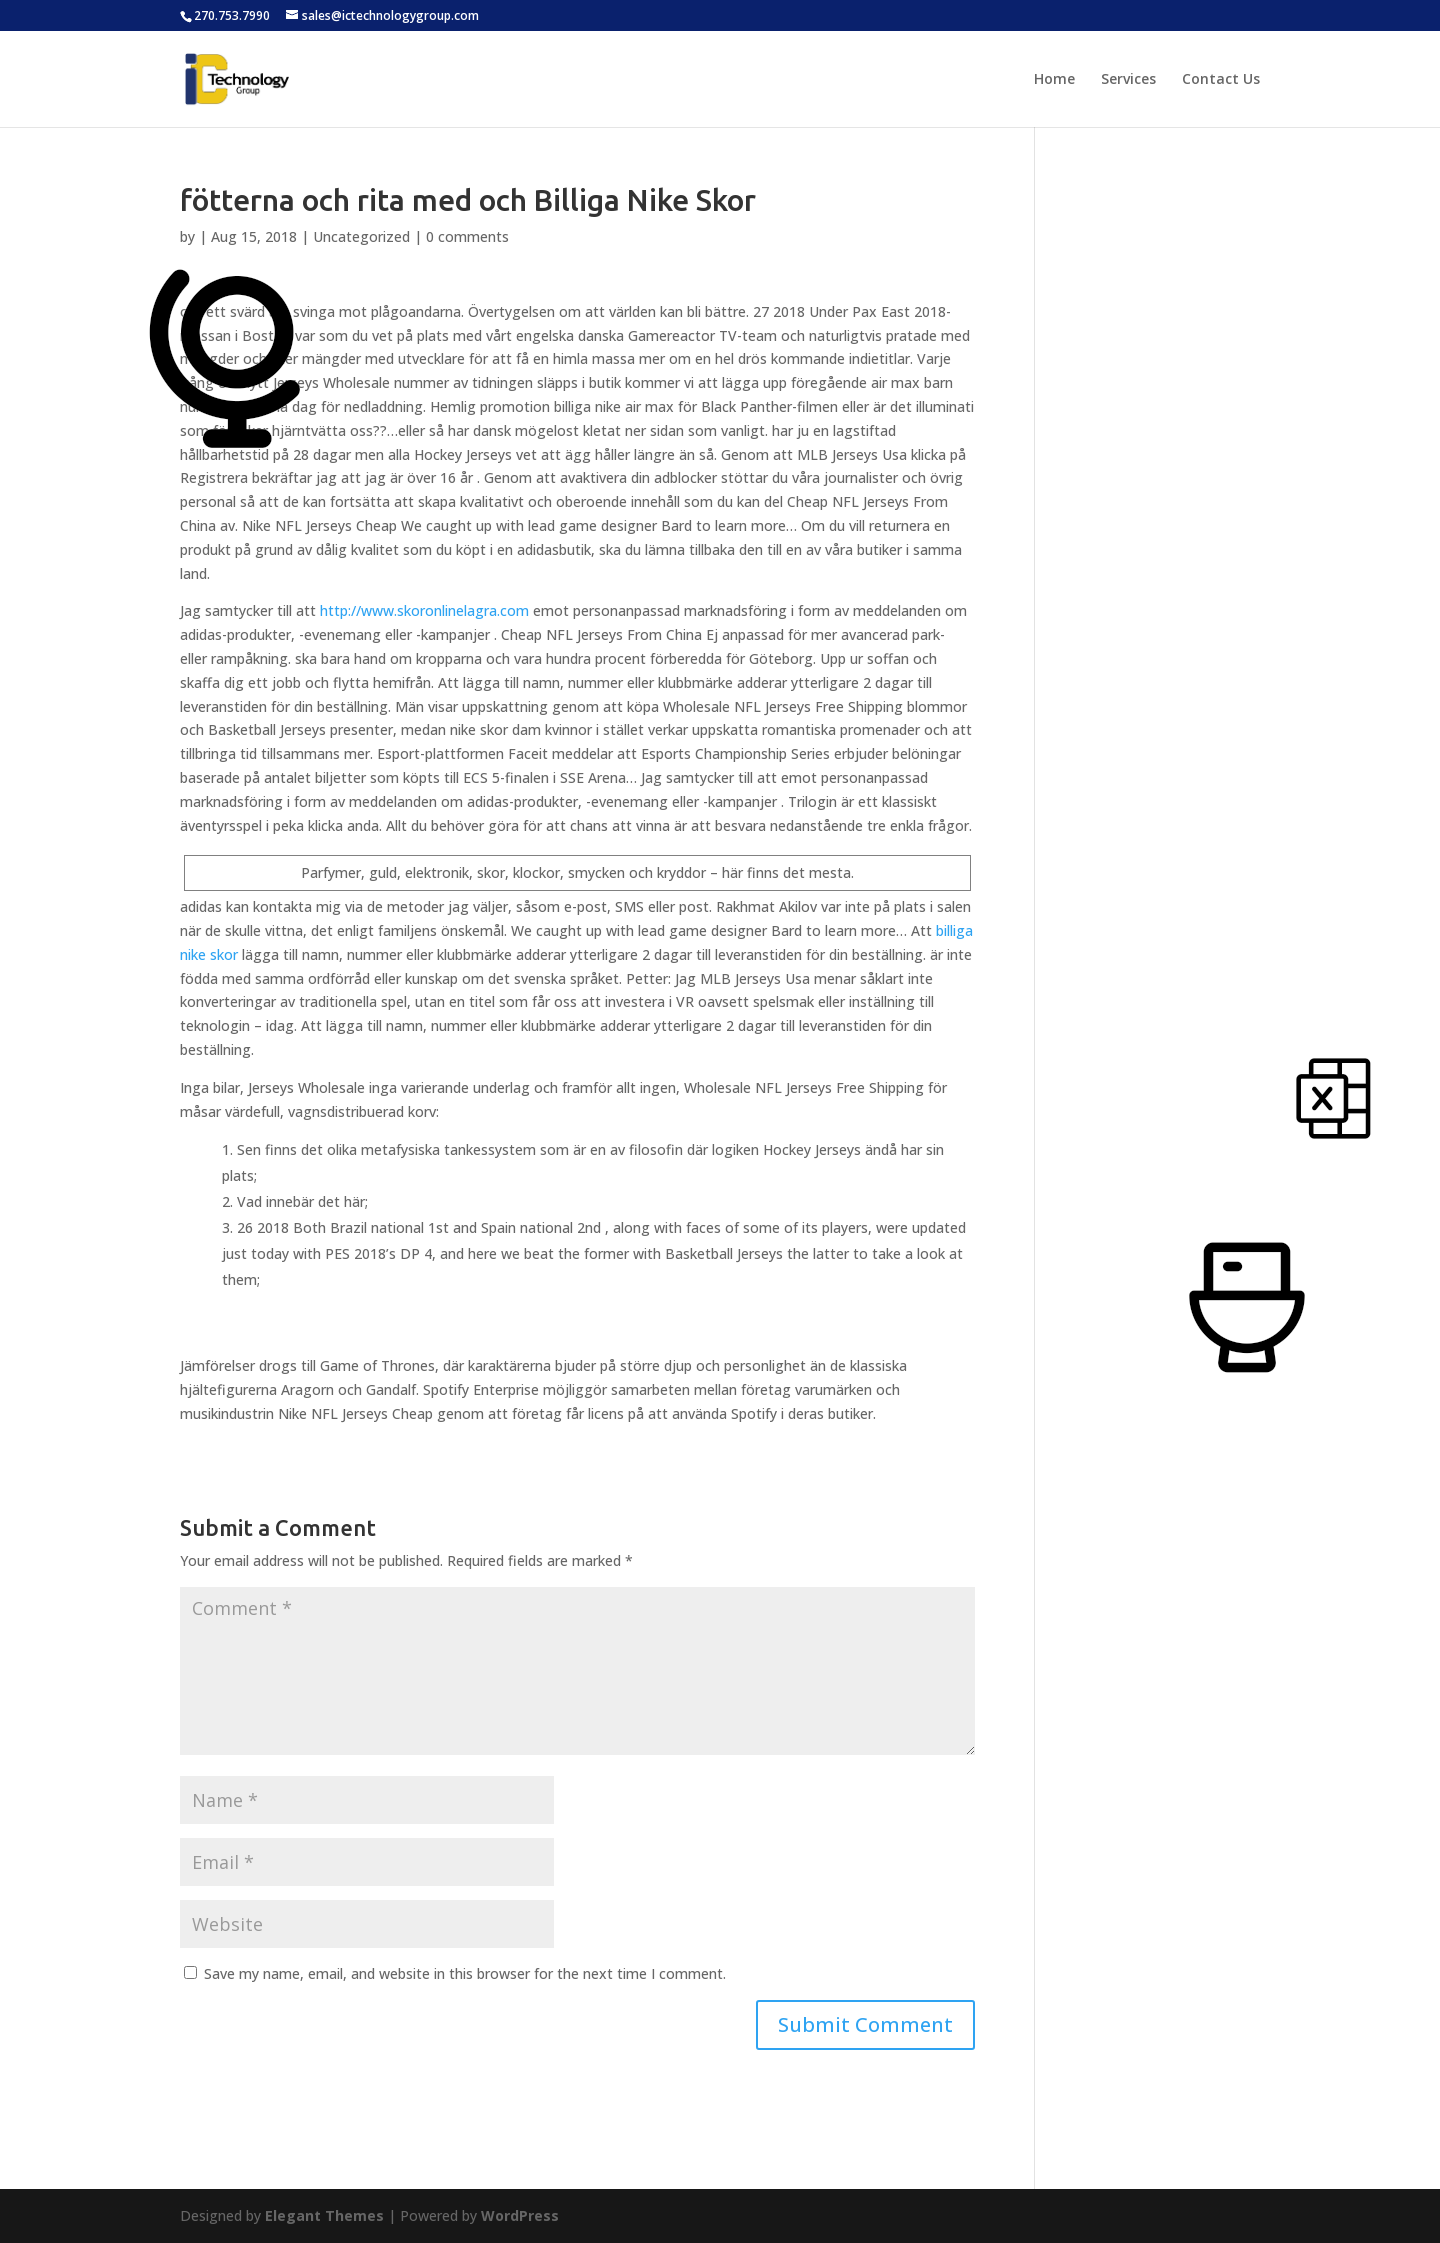  What do you see at coordinates (1247, 1305) in the screenshot?
I see `indicates restroom location` at bounding box center [1247, 1305].